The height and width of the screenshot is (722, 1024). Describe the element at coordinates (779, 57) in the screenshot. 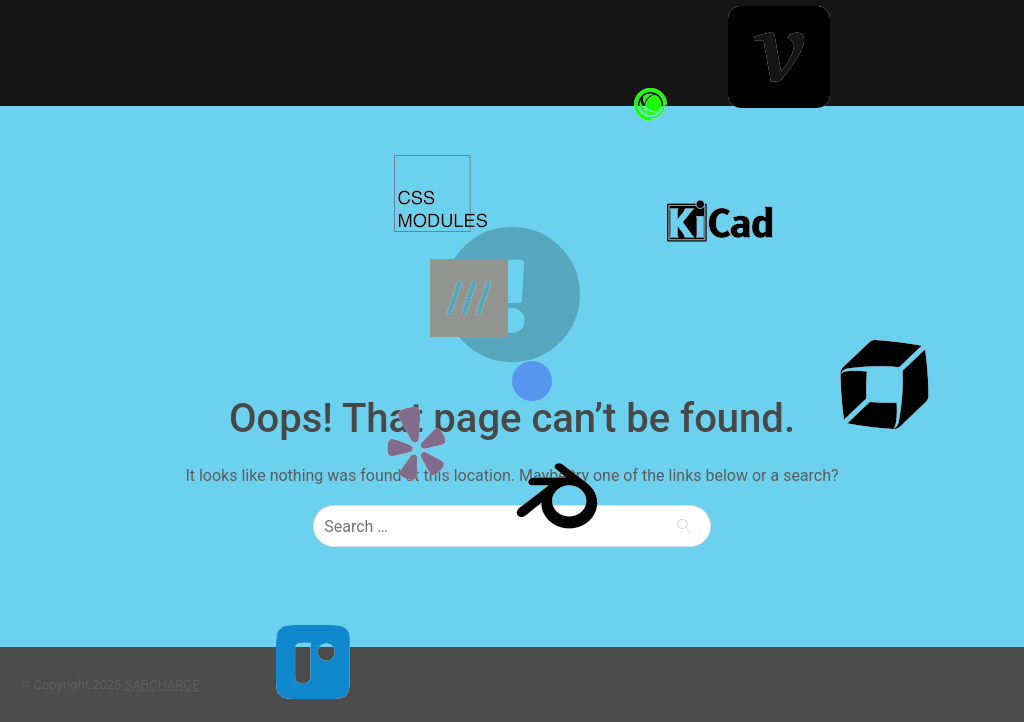

I see `open velog blogging platform` at that location.